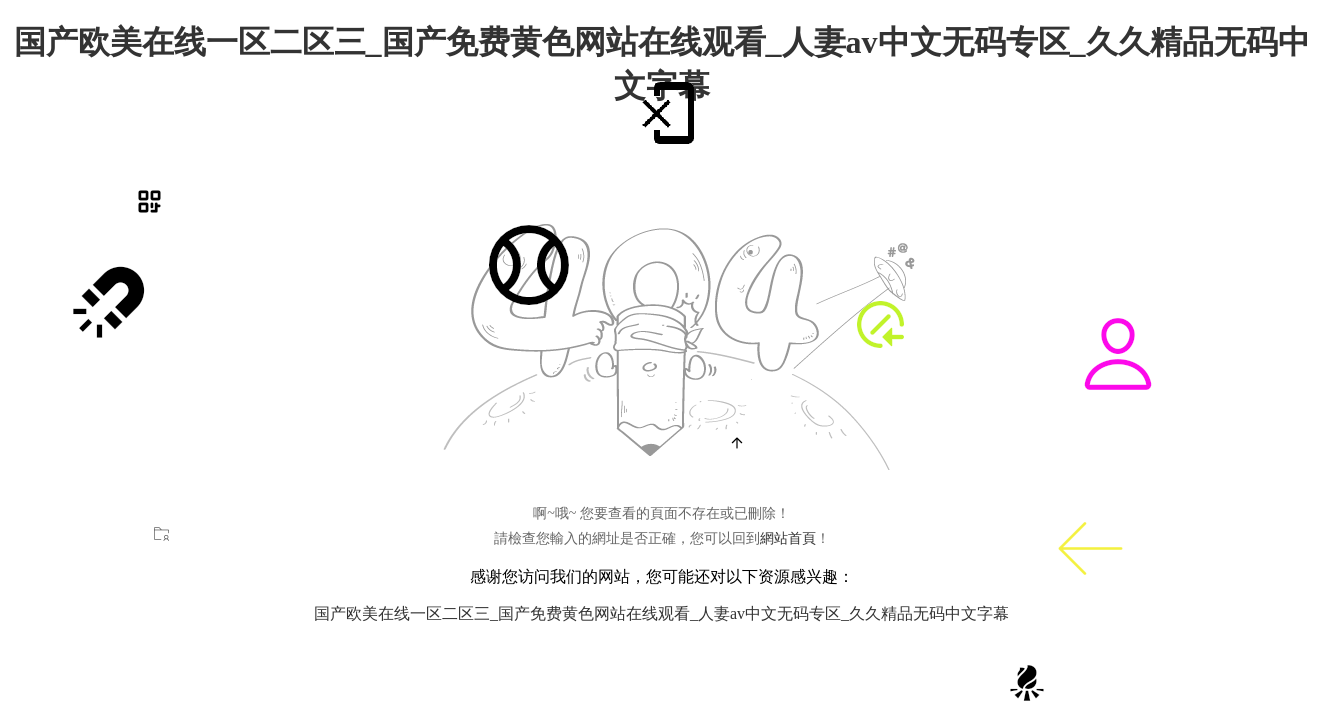  Describe the element at coordinates (668, 113) in the screenshot. I see `disconnect or unlink a mobile device` at that location.